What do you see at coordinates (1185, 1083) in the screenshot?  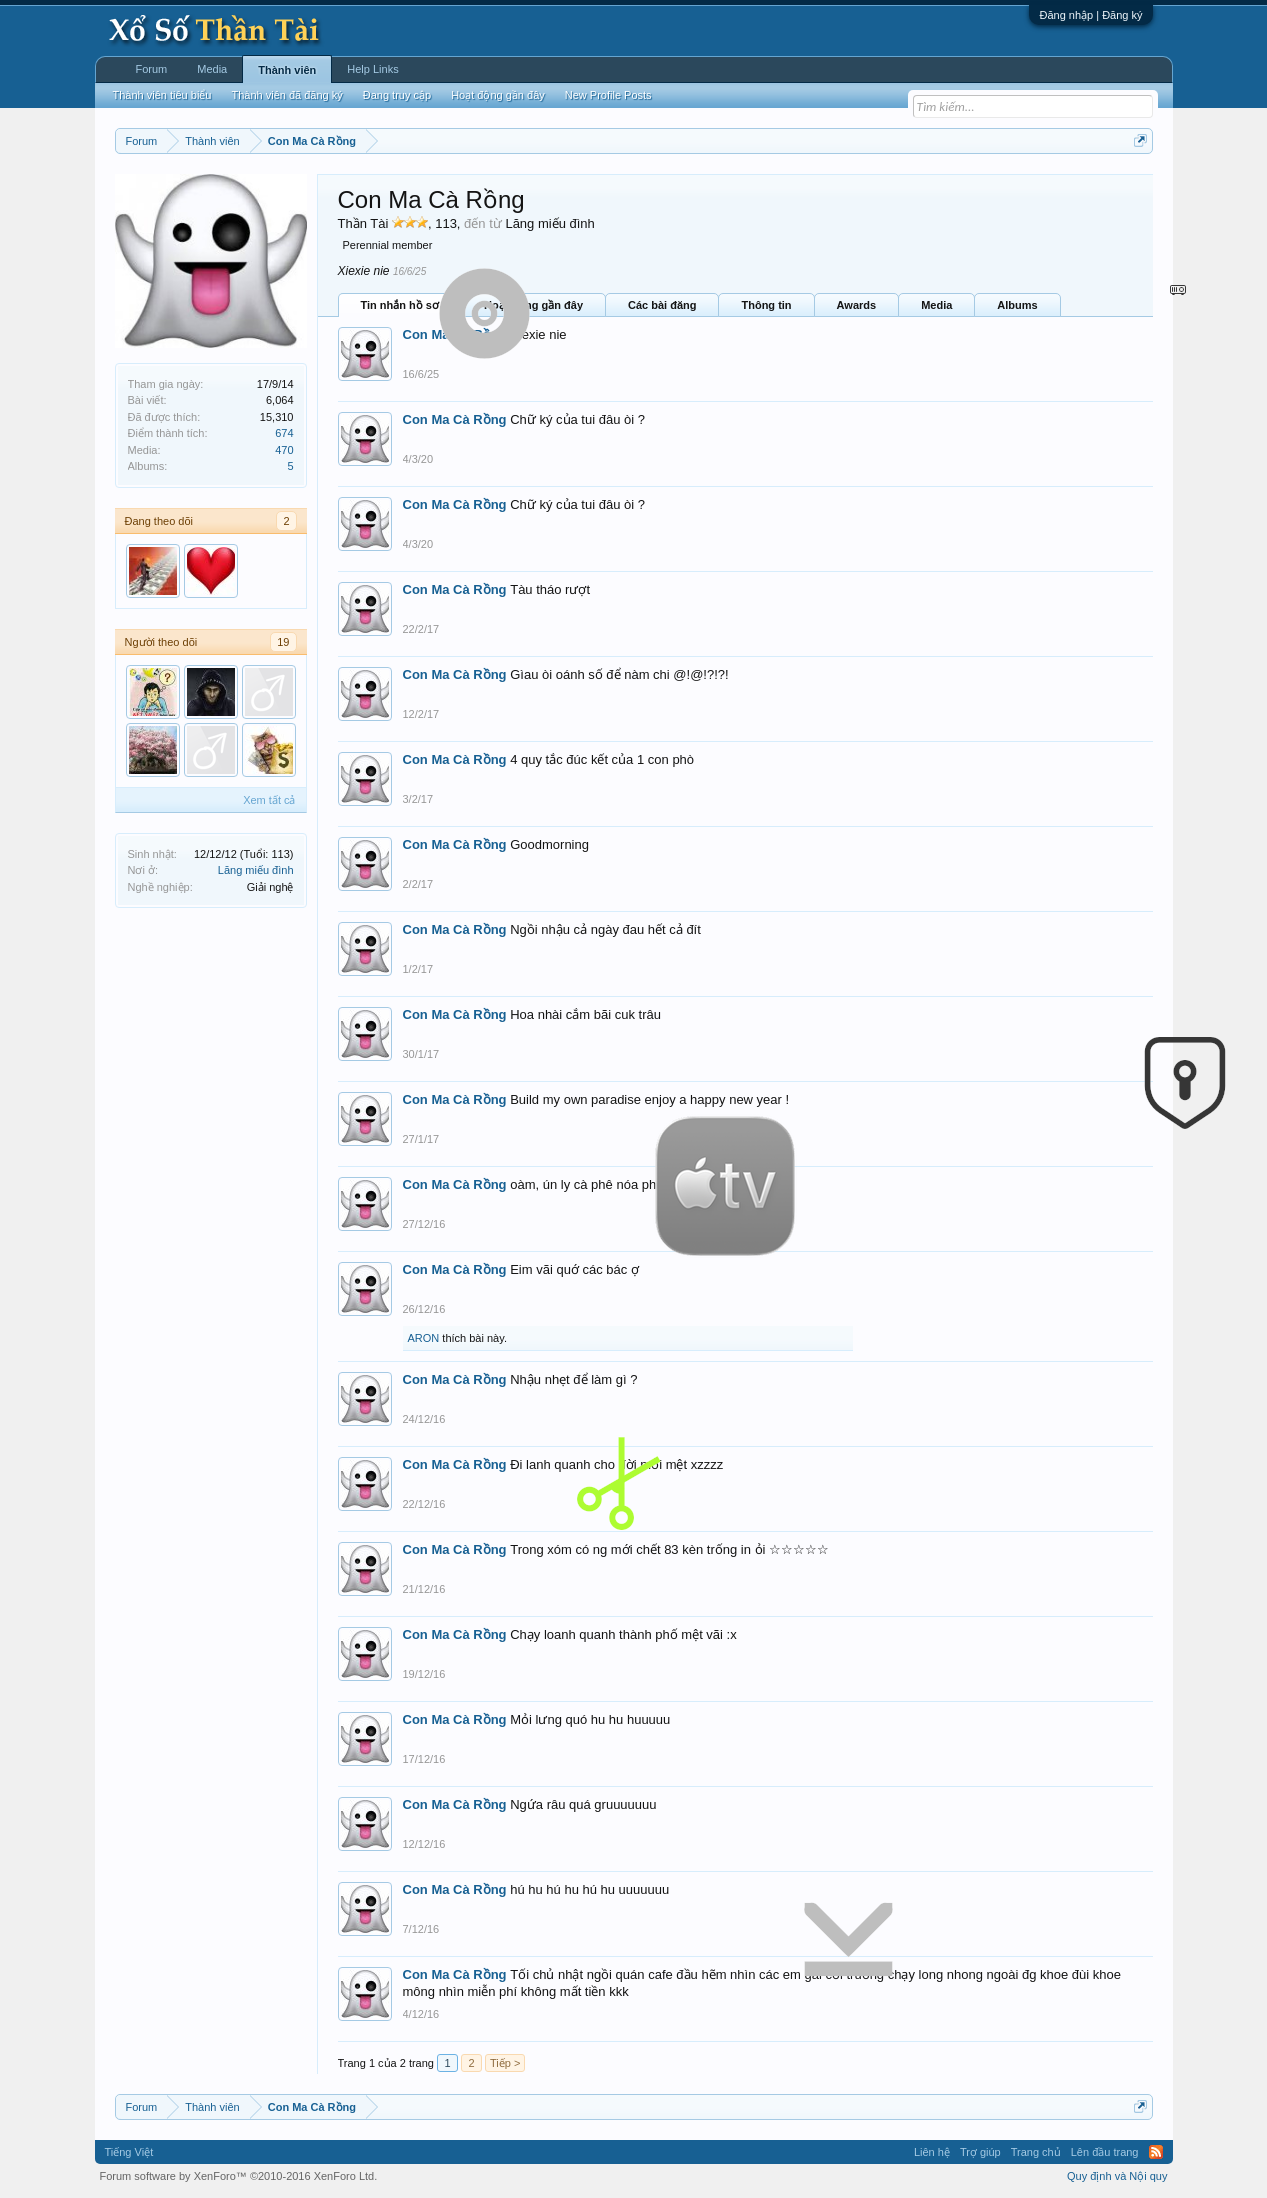 I see `access device security settings` at bounding box center [1185, 1083].